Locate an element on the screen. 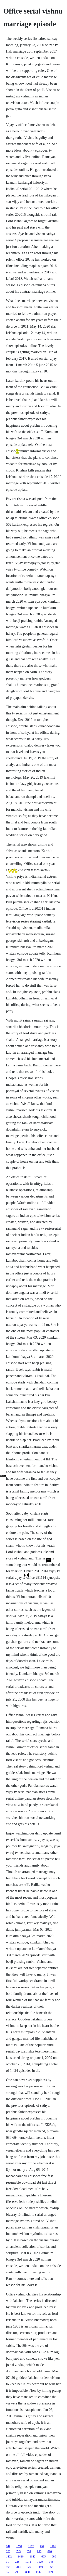 The height and width of the screenshot is (2576, 67). access voice or speech settings is located at coordinates (18, 451).